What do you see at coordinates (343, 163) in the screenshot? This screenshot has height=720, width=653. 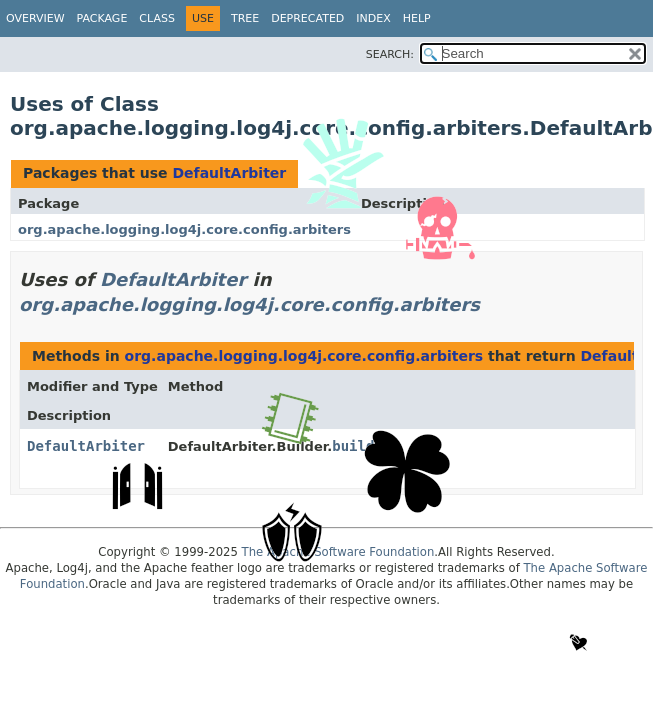 I see `access first aid or injury reporting` at bounding box center [343, 163].